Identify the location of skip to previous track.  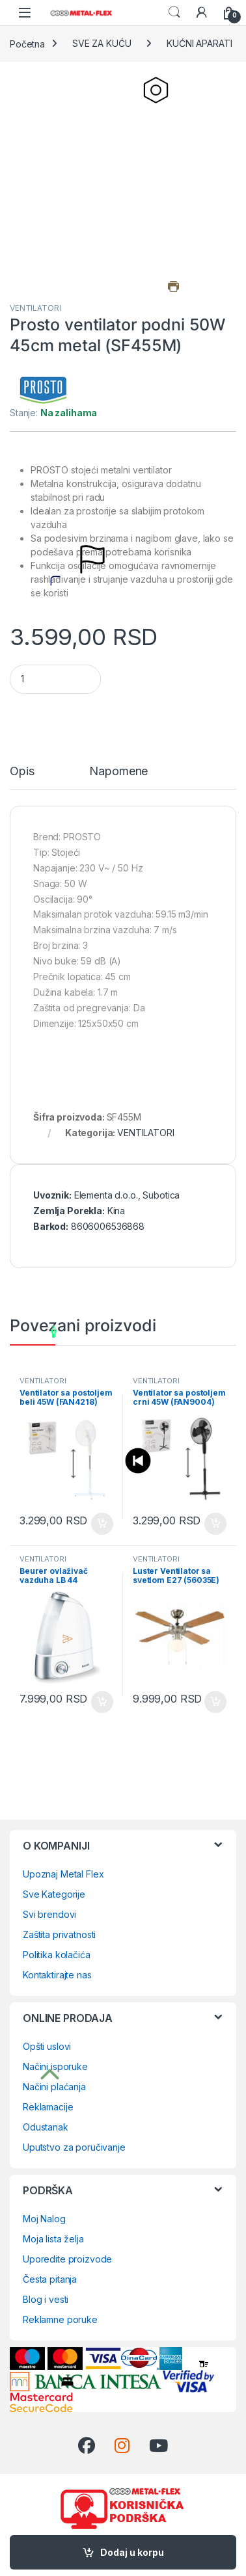
(138, 1461).